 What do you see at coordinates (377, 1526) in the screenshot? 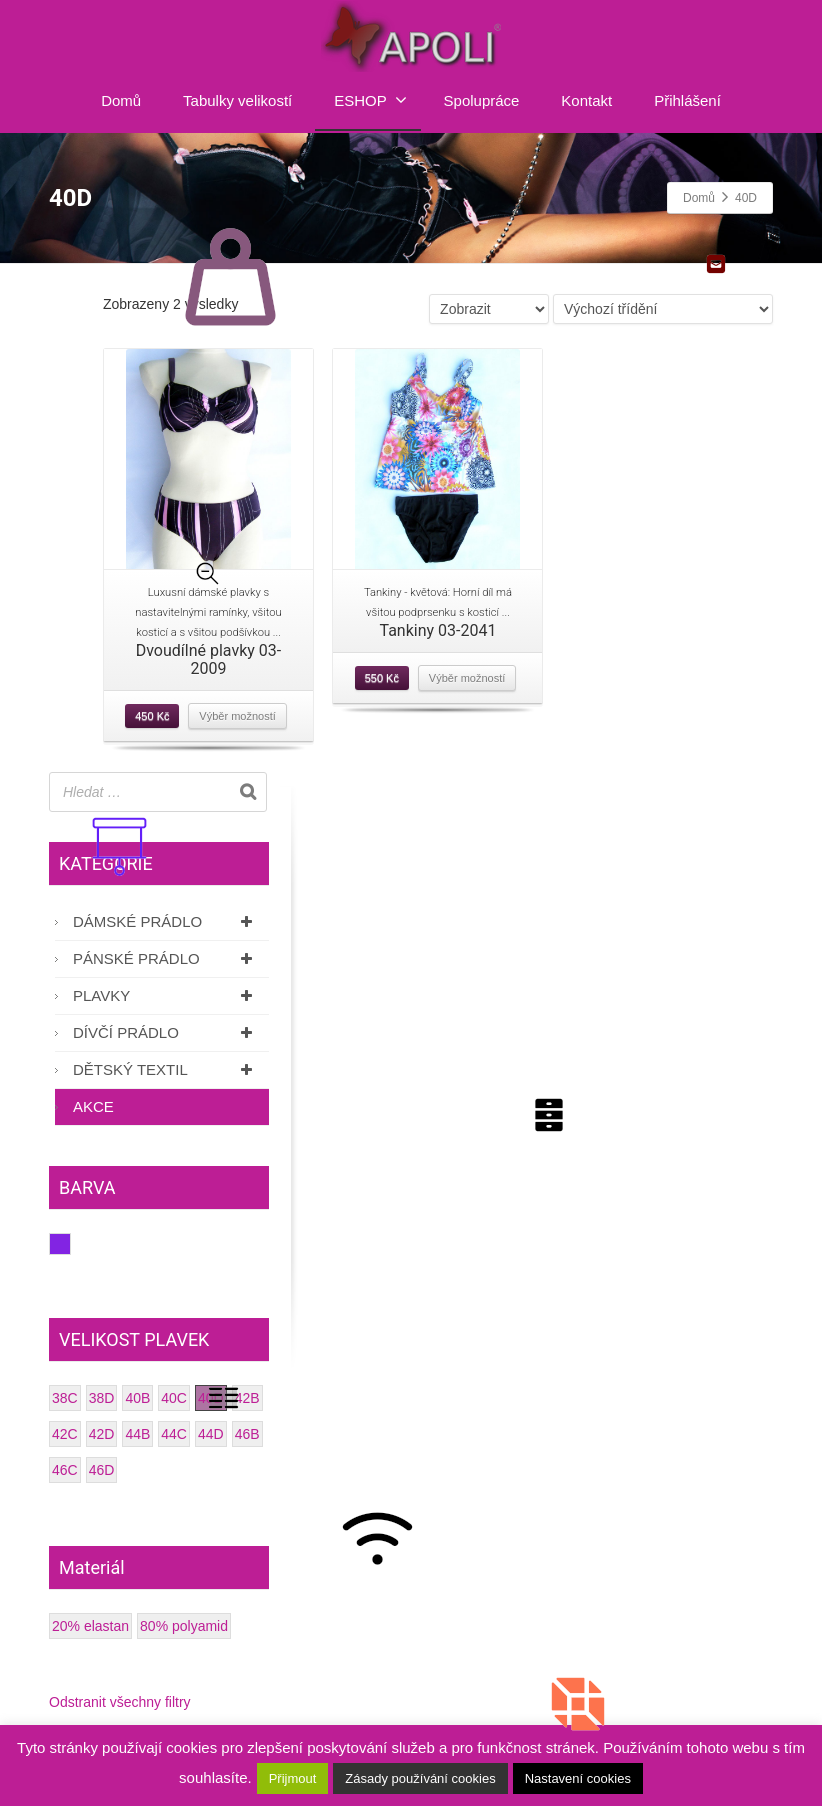
I see `indicates moderate wifi signal strength` at bounding box center [377, 1526].